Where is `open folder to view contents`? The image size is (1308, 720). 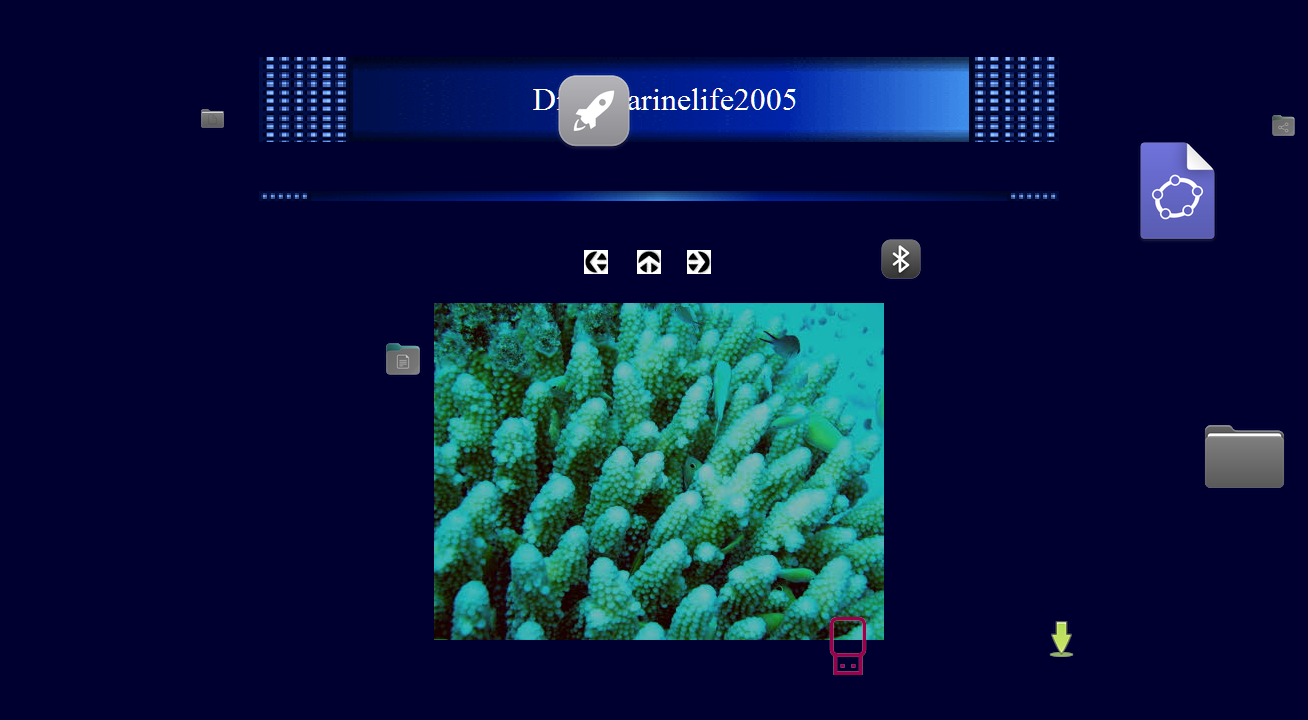 open folder to view contents is located at coordinates (1244, 456).